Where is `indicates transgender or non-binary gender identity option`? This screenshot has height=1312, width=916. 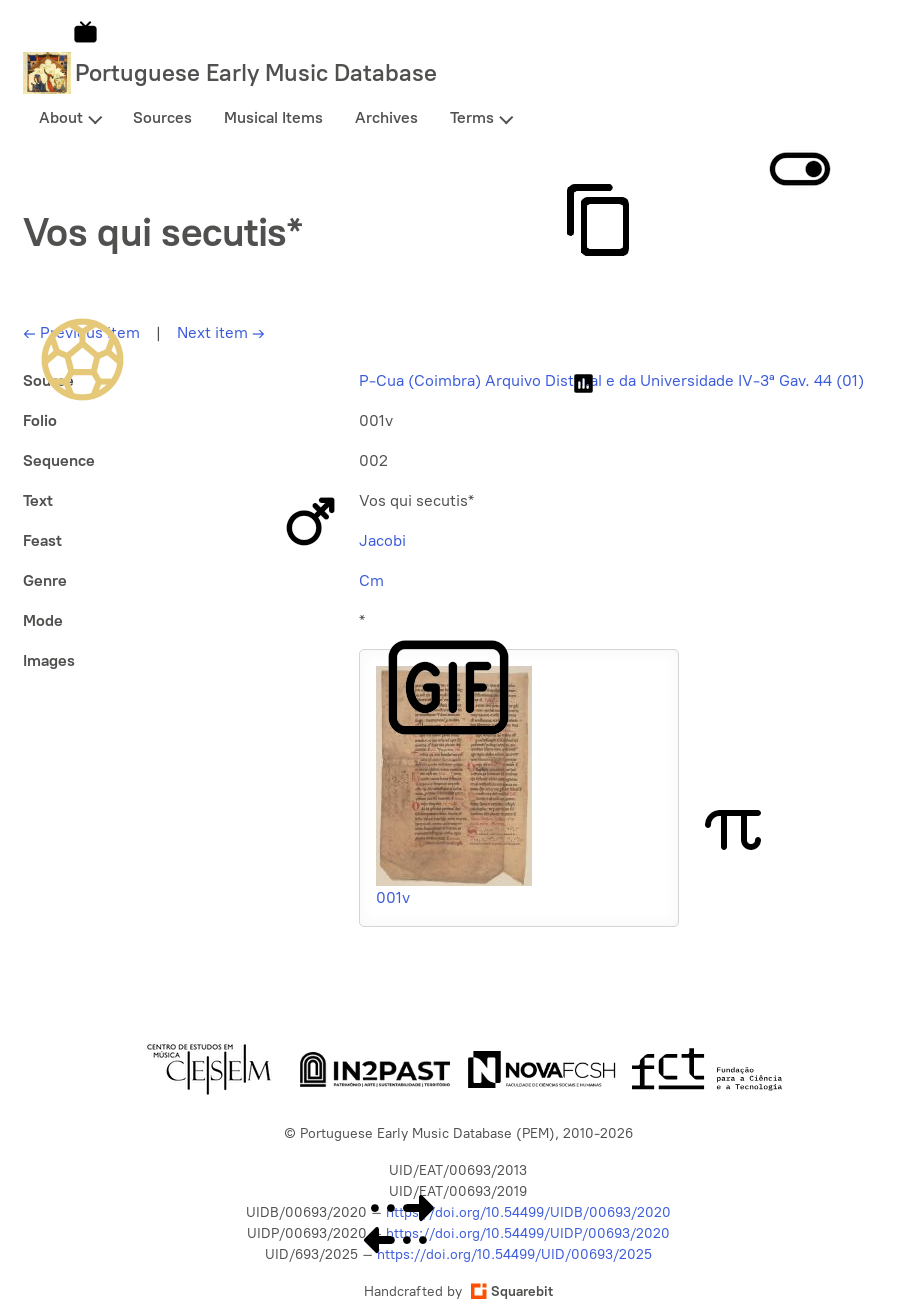
indicates transgender or non-binary gender identity option is located at coordinates (311, 520).